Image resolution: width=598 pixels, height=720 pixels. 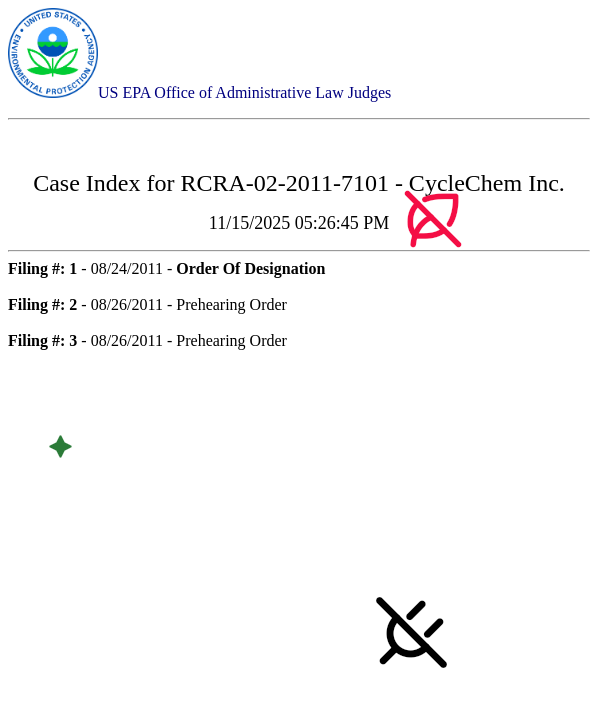 What do you see at coordinates (433, 219) in the screenshot?
I see `disable eco mode or power saving` at bounding box center [433, 219].